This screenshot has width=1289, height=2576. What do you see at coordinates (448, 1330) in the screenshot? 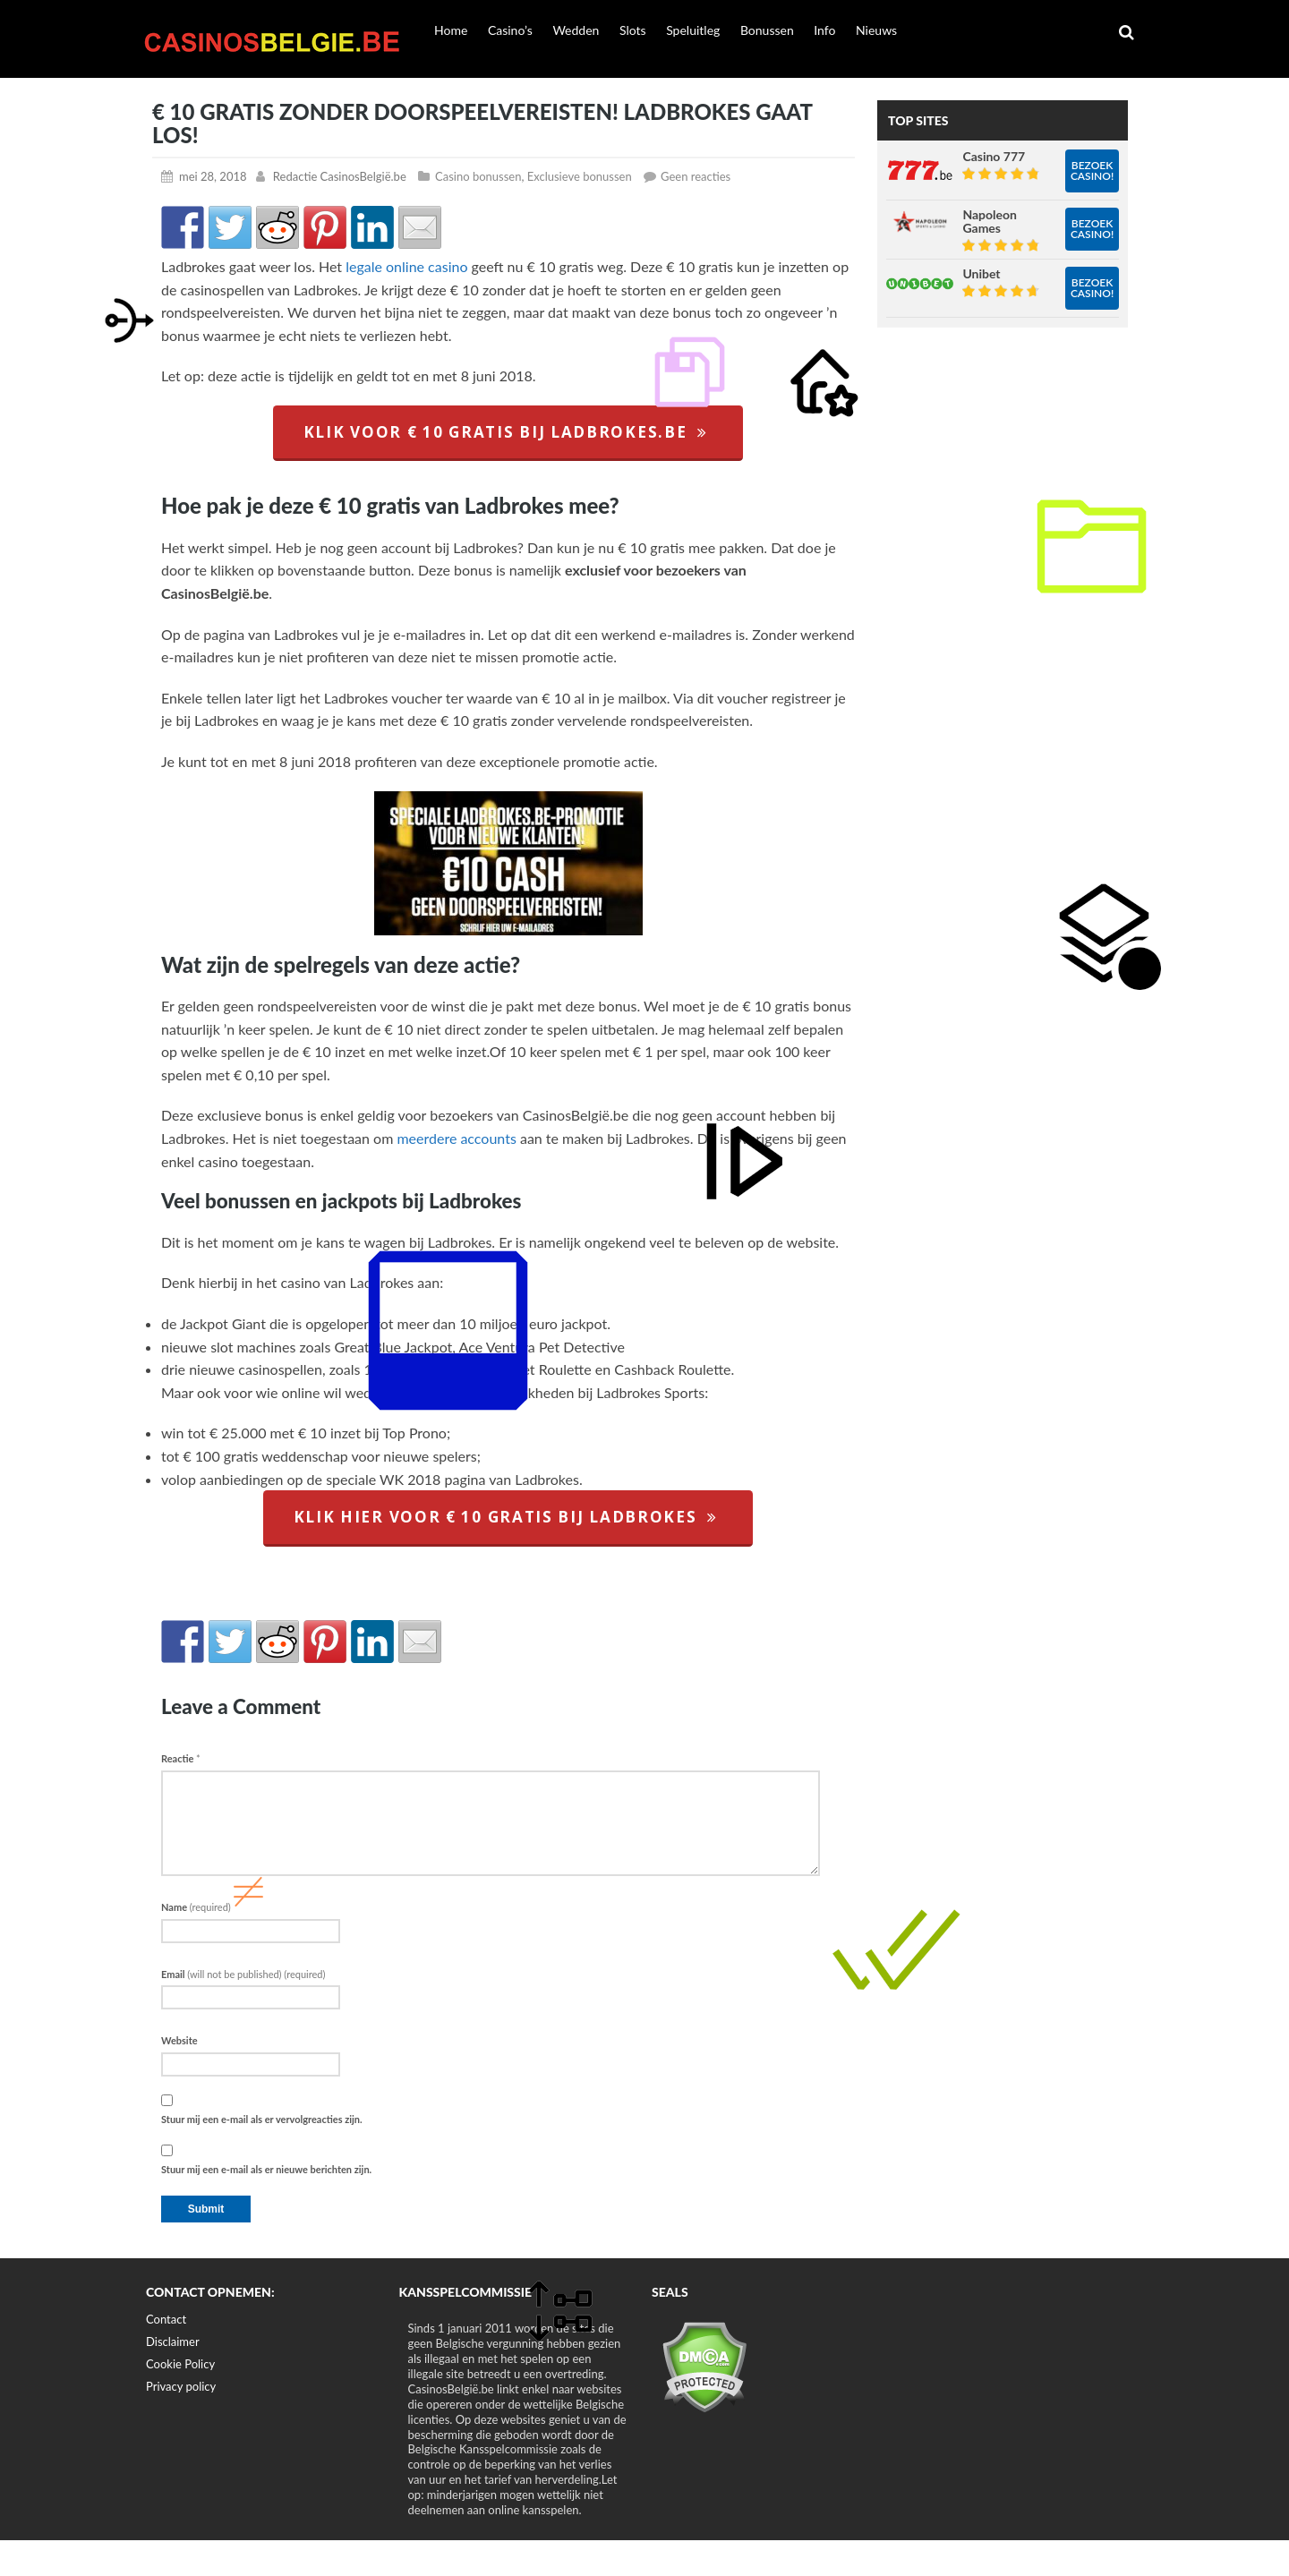
I see `toggle bottom panel visibility` at bounding box center [448, 1330].